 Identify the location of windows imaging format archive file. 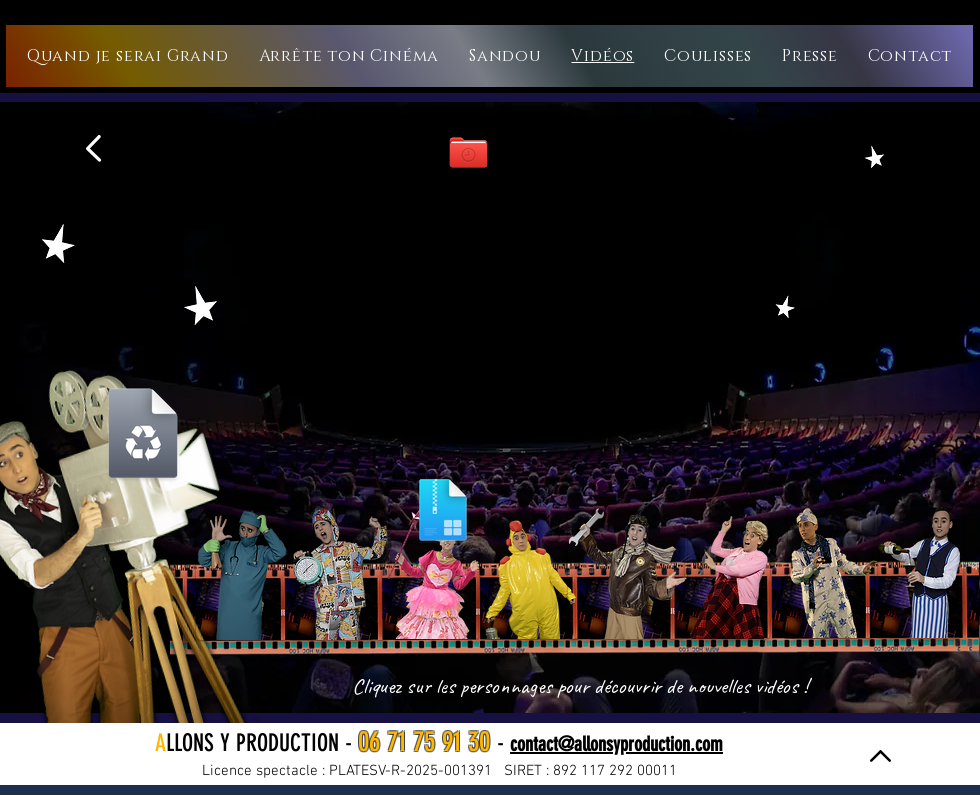
(443, 511).